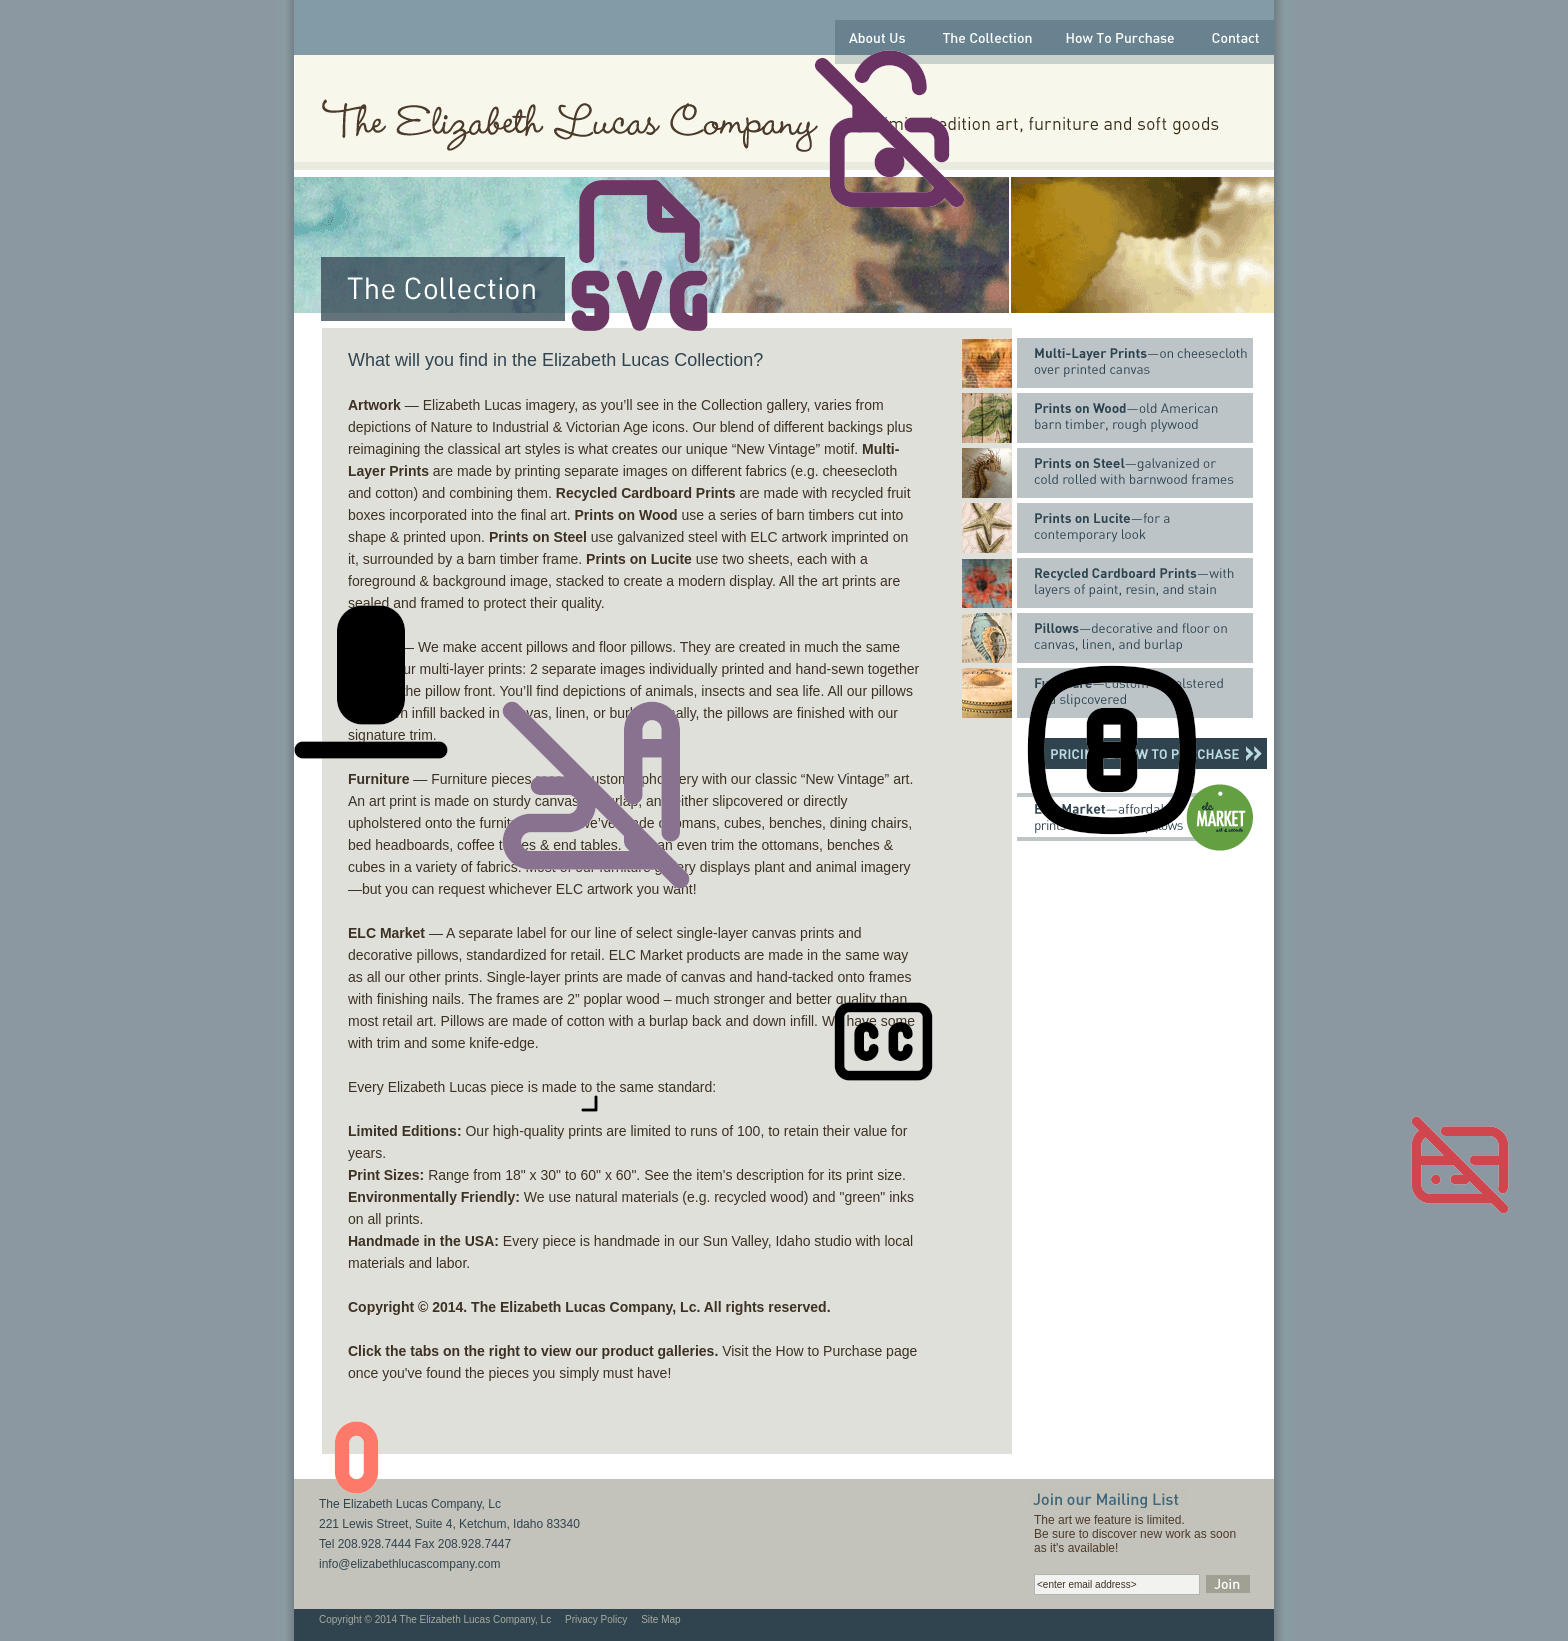  Describe the element at coordinates (1460, 1165) in the screenshot. I see `payment method disabled or unavailable` at that location.